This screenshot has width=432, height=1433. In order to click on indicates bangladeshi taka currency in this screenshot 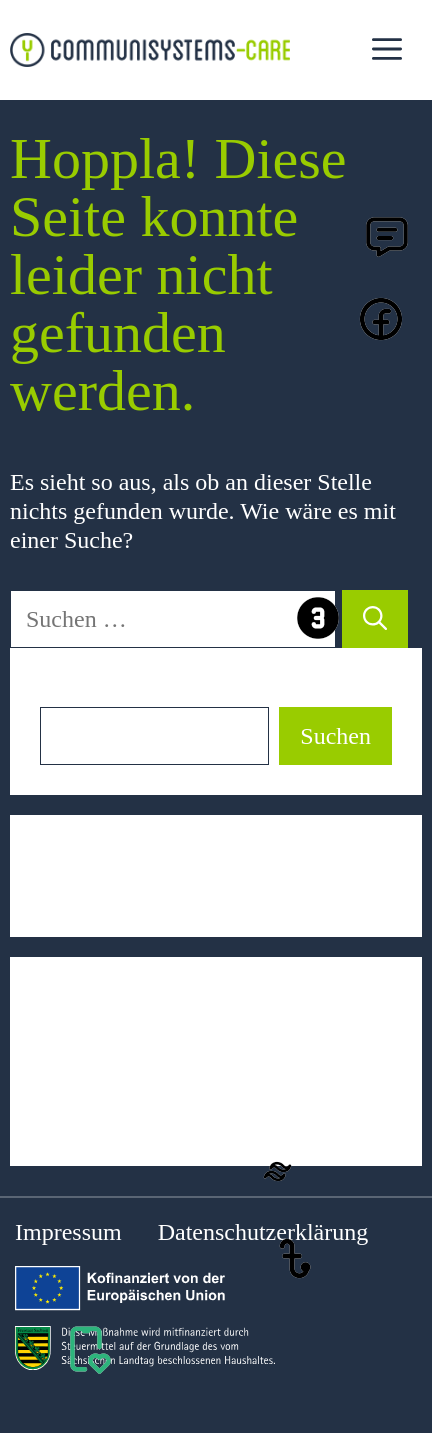, I will do `click(294, 1258)`.